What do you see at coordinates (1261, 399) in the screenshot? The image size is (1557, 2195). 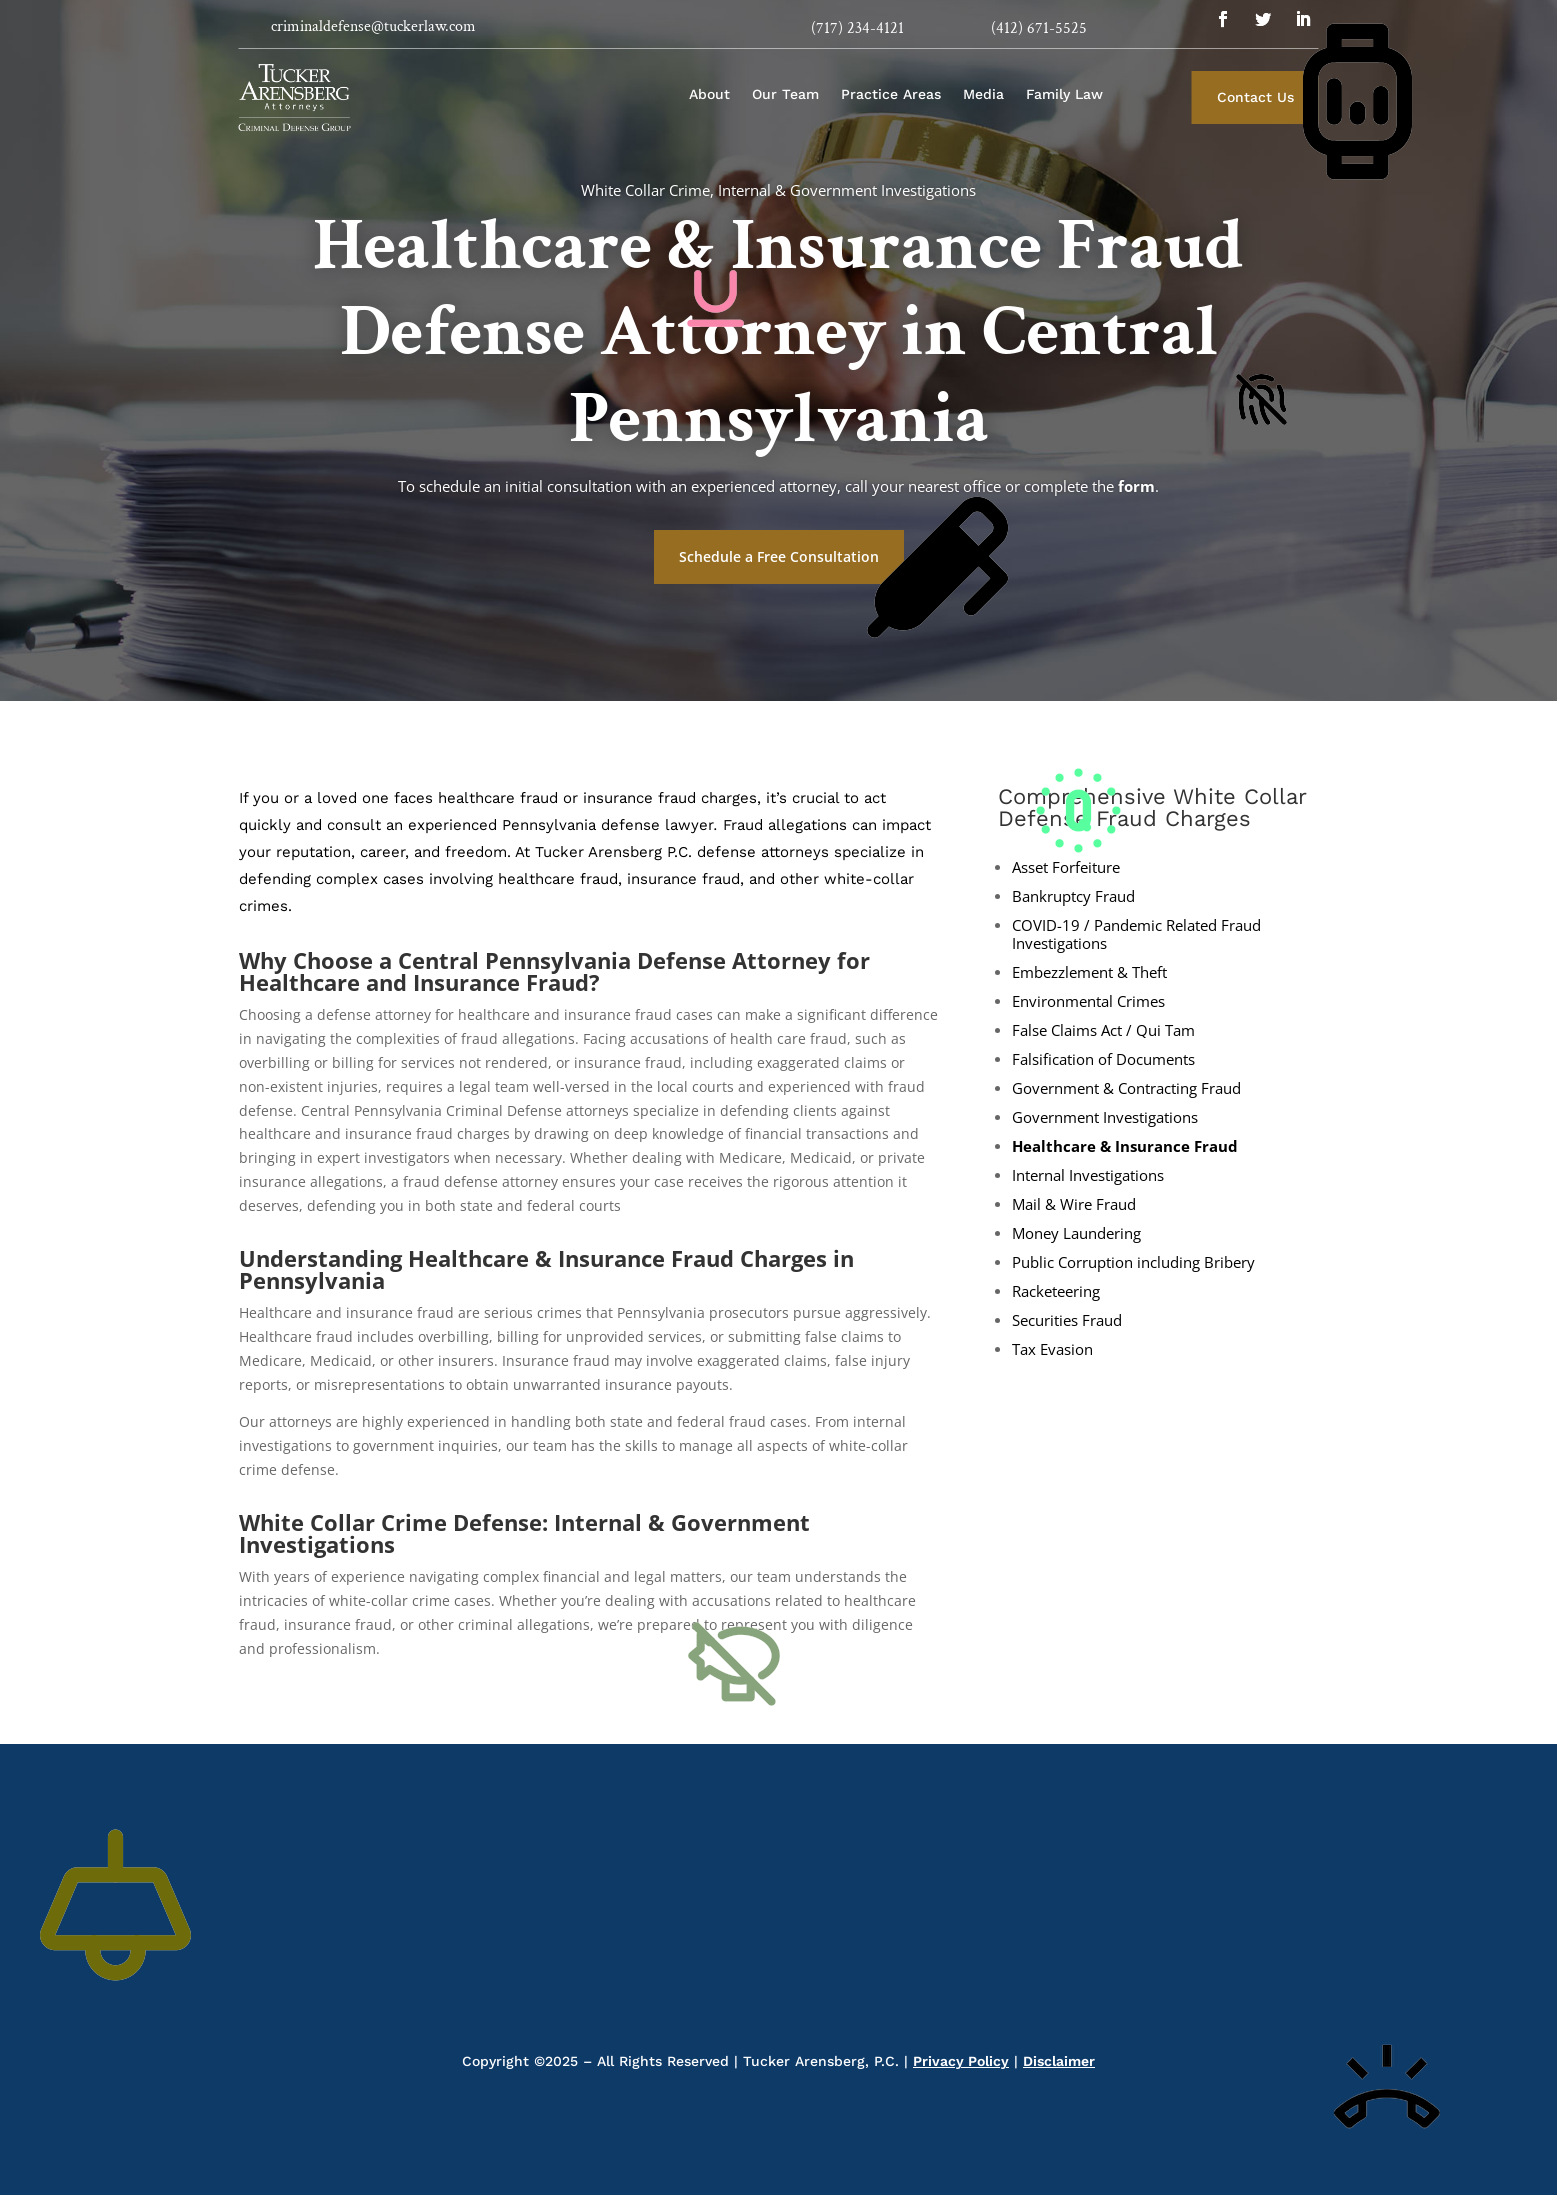 I see `disable fingerprint authentication` at bounding box center [1261, 399].